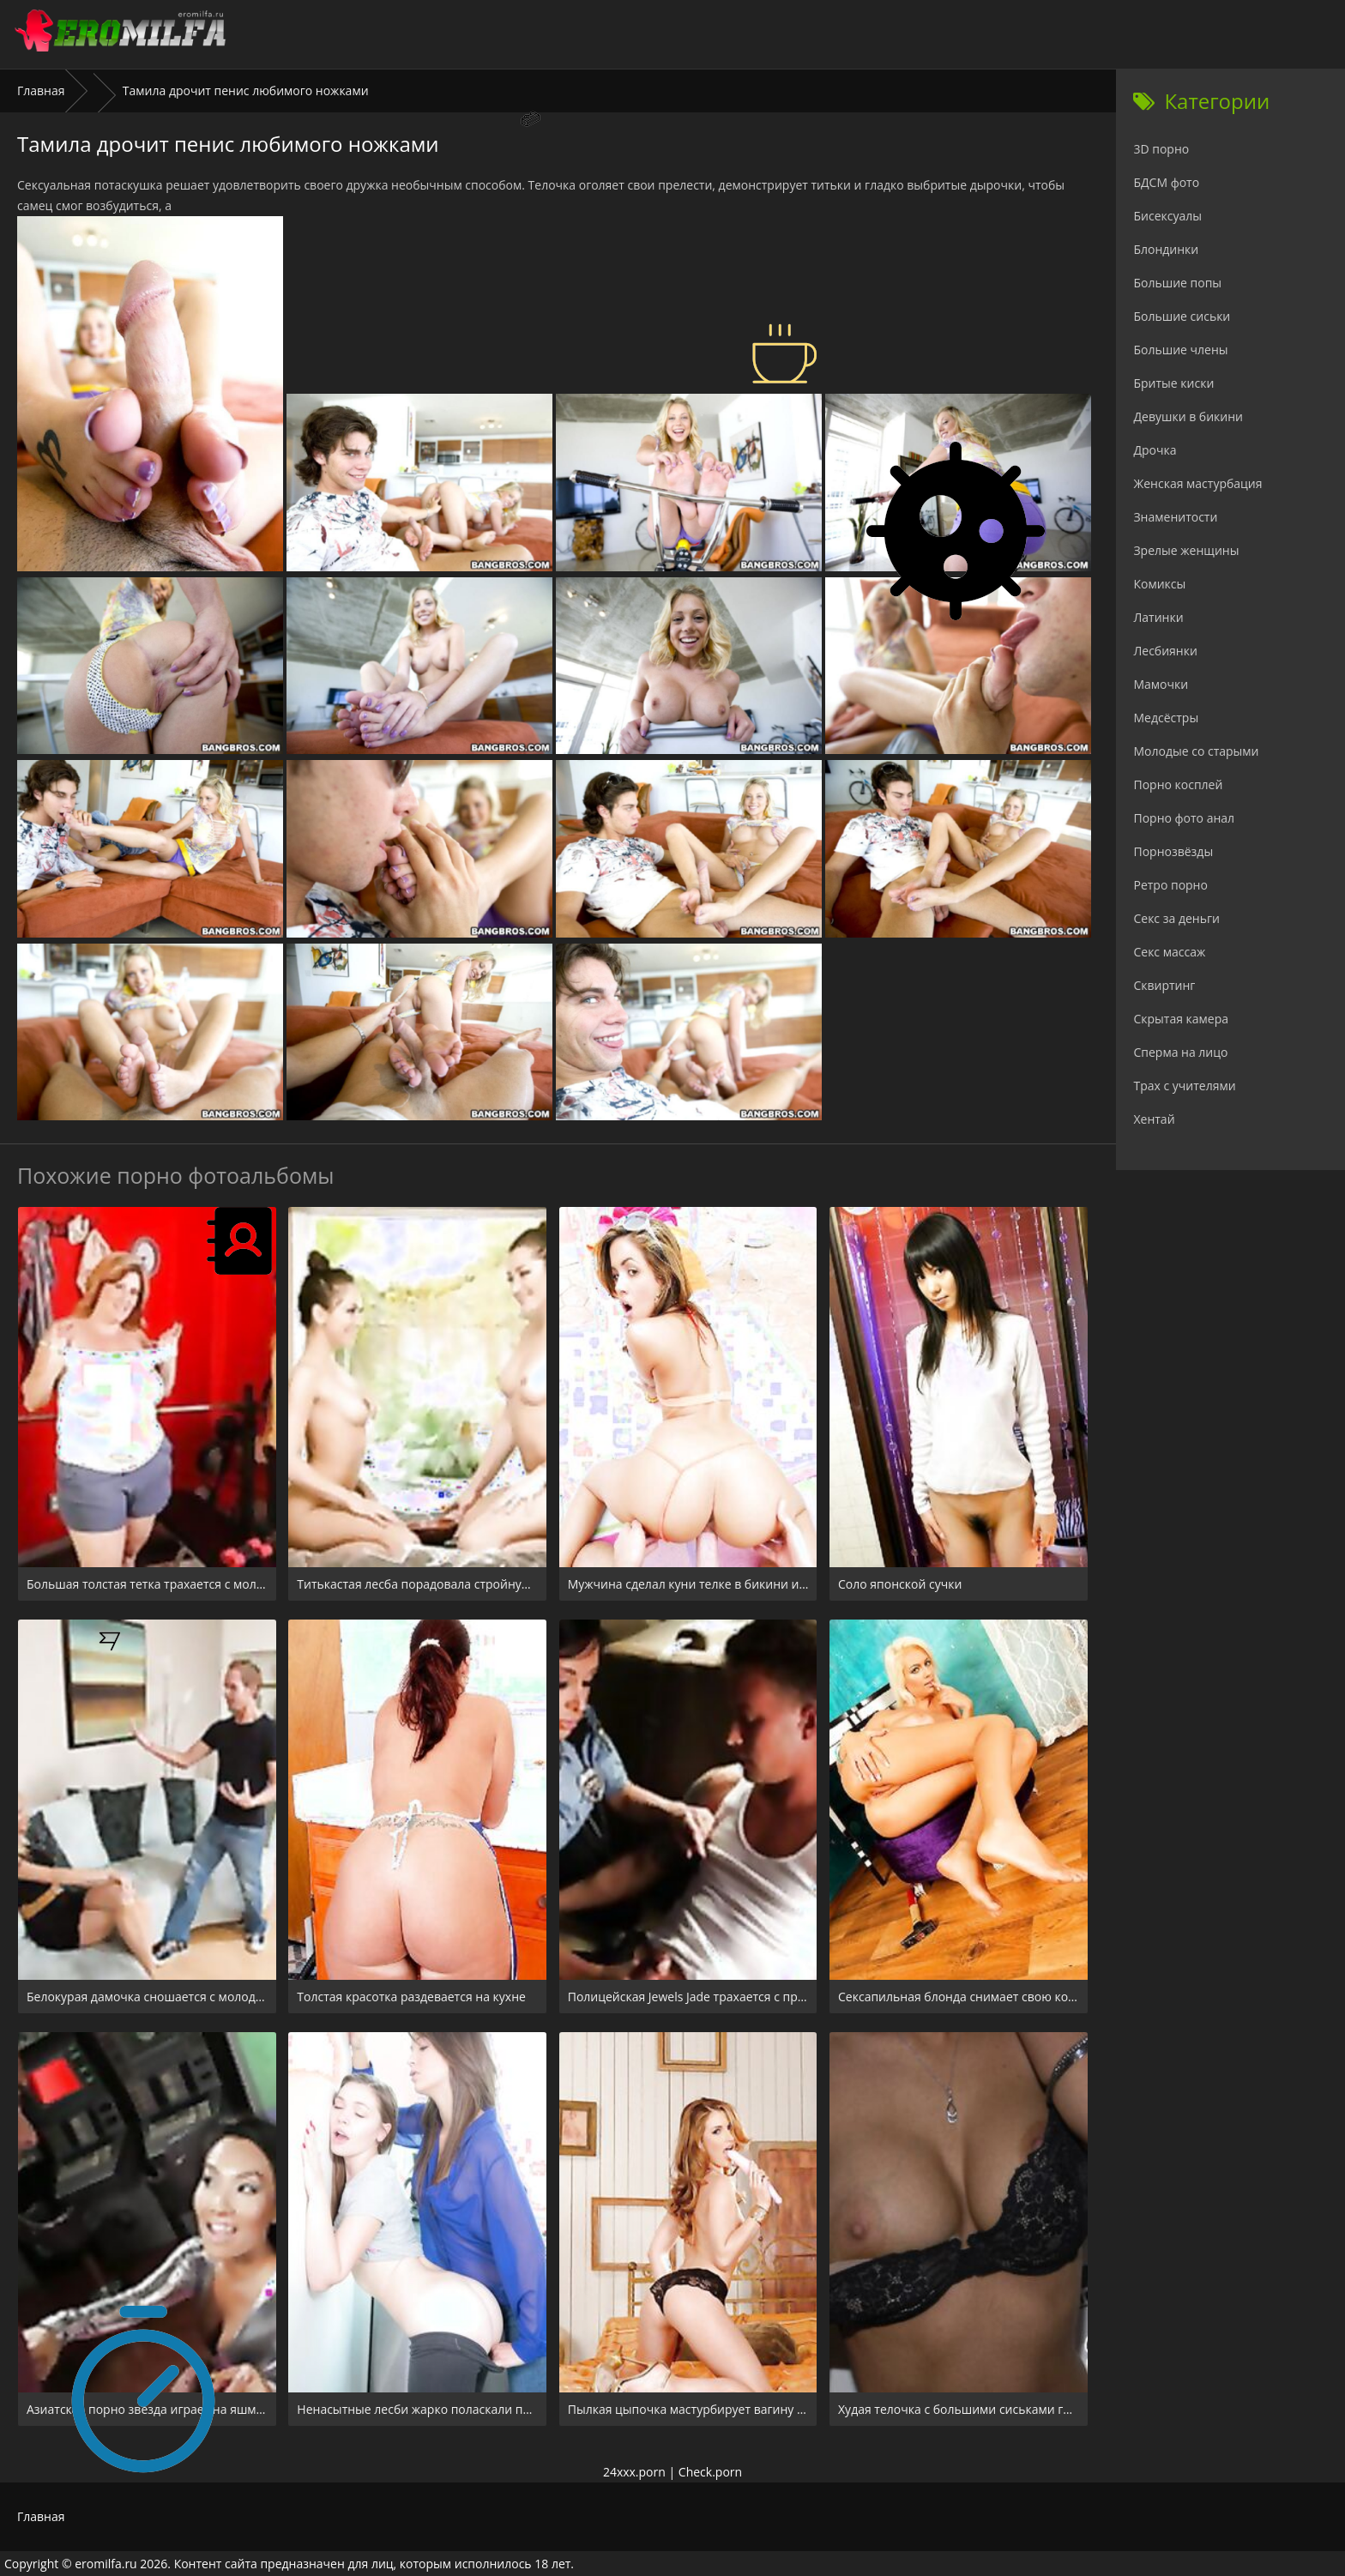  What do you see at coordinates (240, 1240) in the screenshot?
I see `open your contacts list` at bounding box center [240, 1240].